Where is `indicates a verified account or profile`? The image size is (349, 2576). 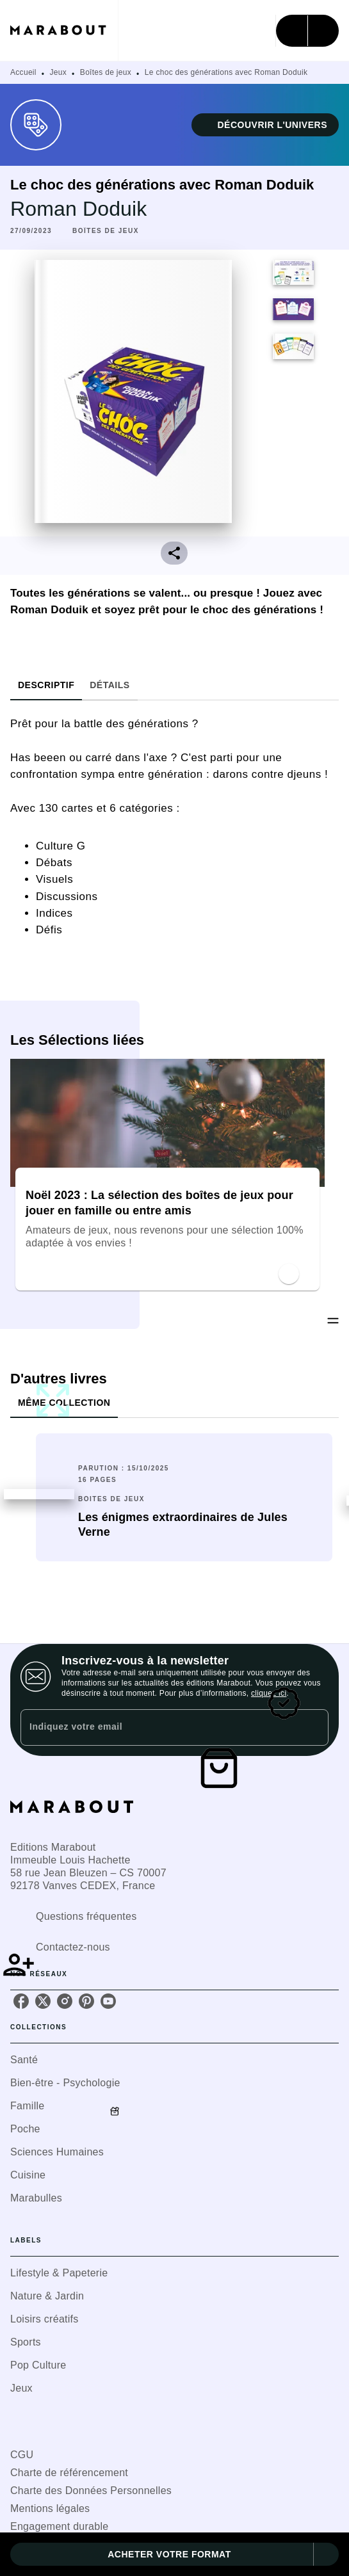
indicates a verified account or profile is located at coordinates (284, 1703).